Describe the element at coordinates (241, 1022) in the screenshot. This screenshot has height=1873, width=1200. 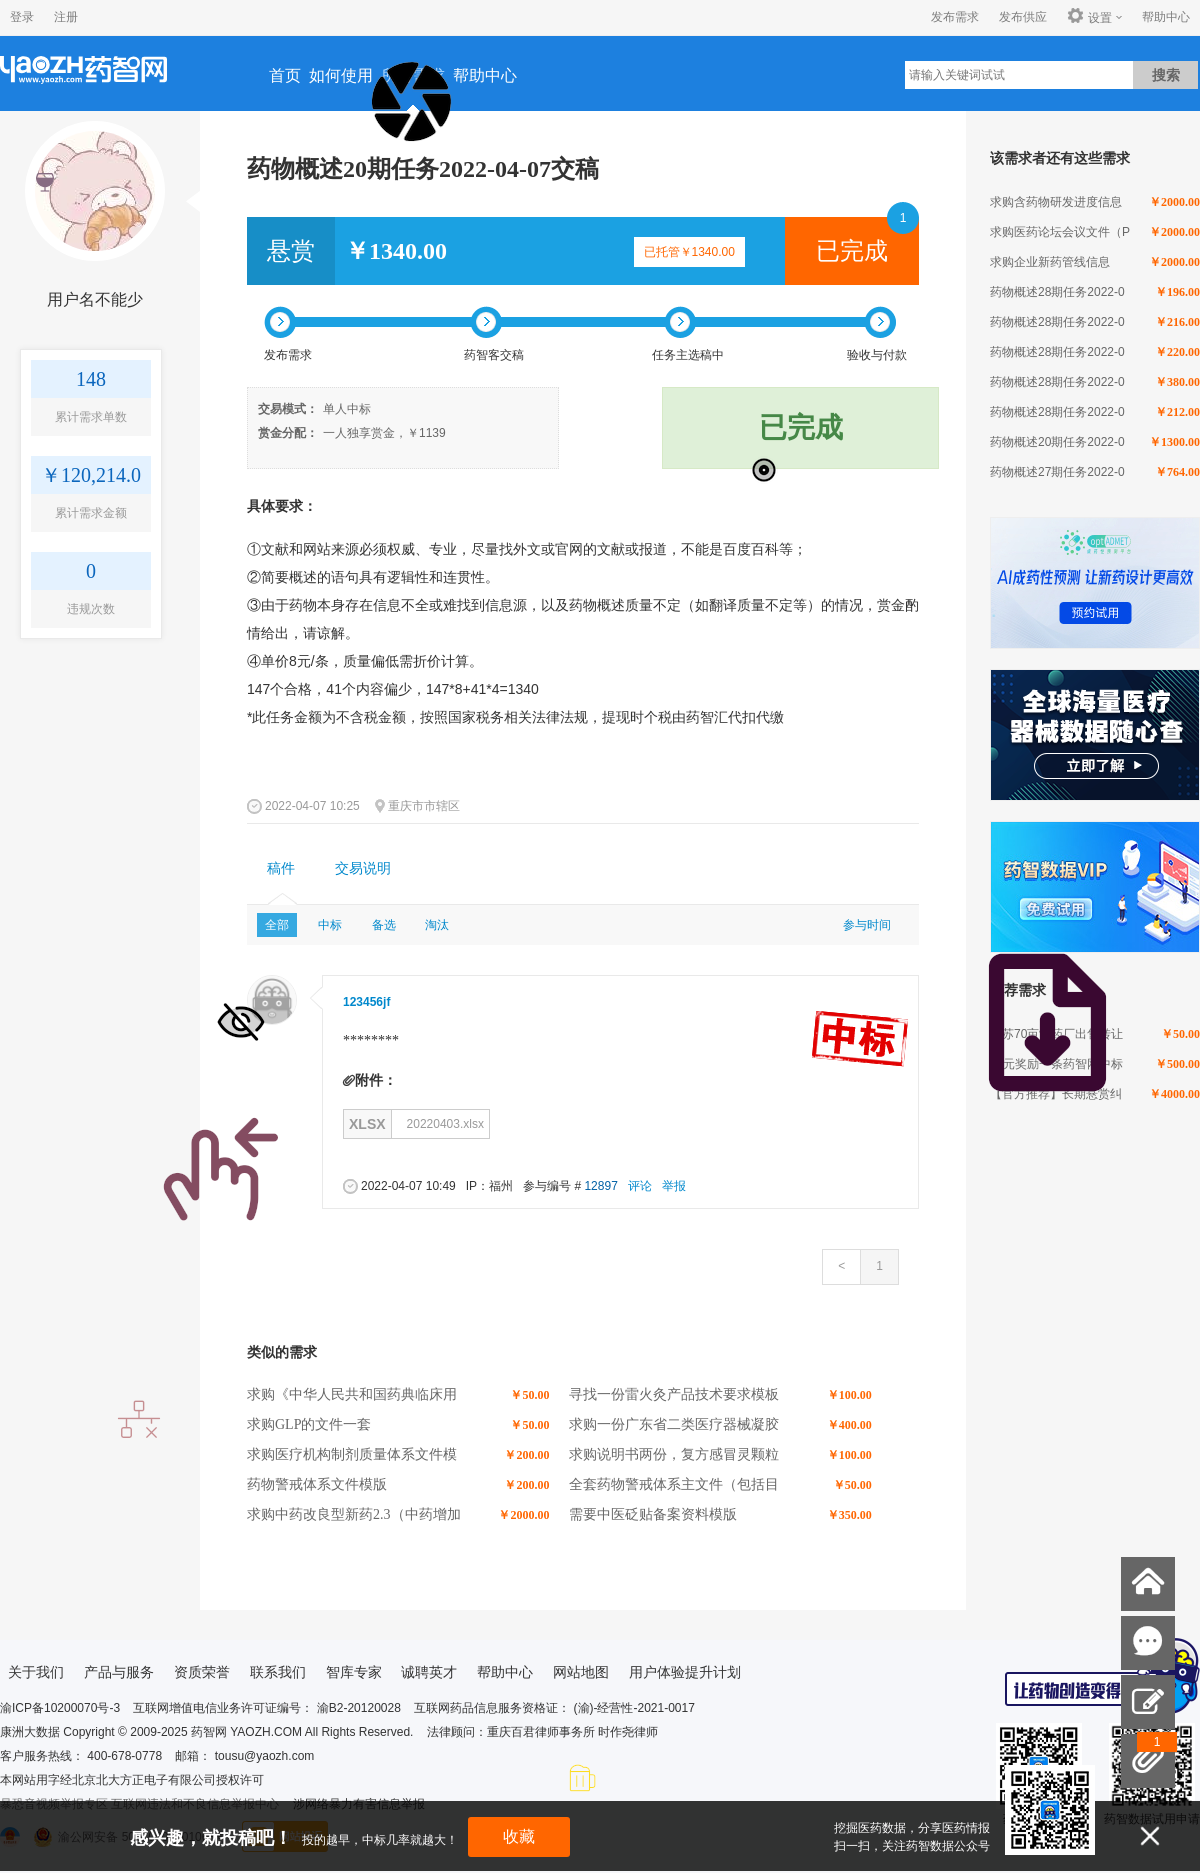
I see `hide password or sensitive content` at that location.